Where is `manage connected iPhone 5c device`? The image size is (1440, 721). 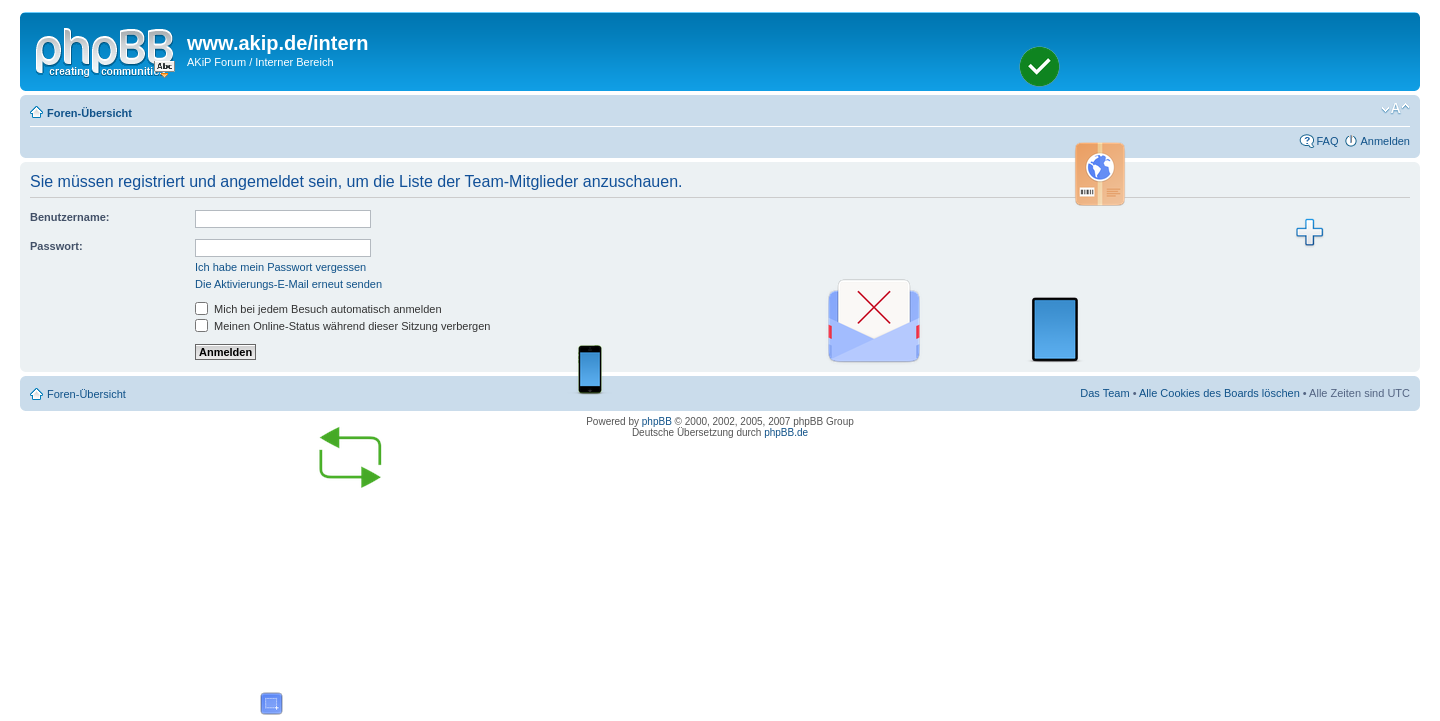 manage connected iPhone 5c device is located at coordinates (590, 370).